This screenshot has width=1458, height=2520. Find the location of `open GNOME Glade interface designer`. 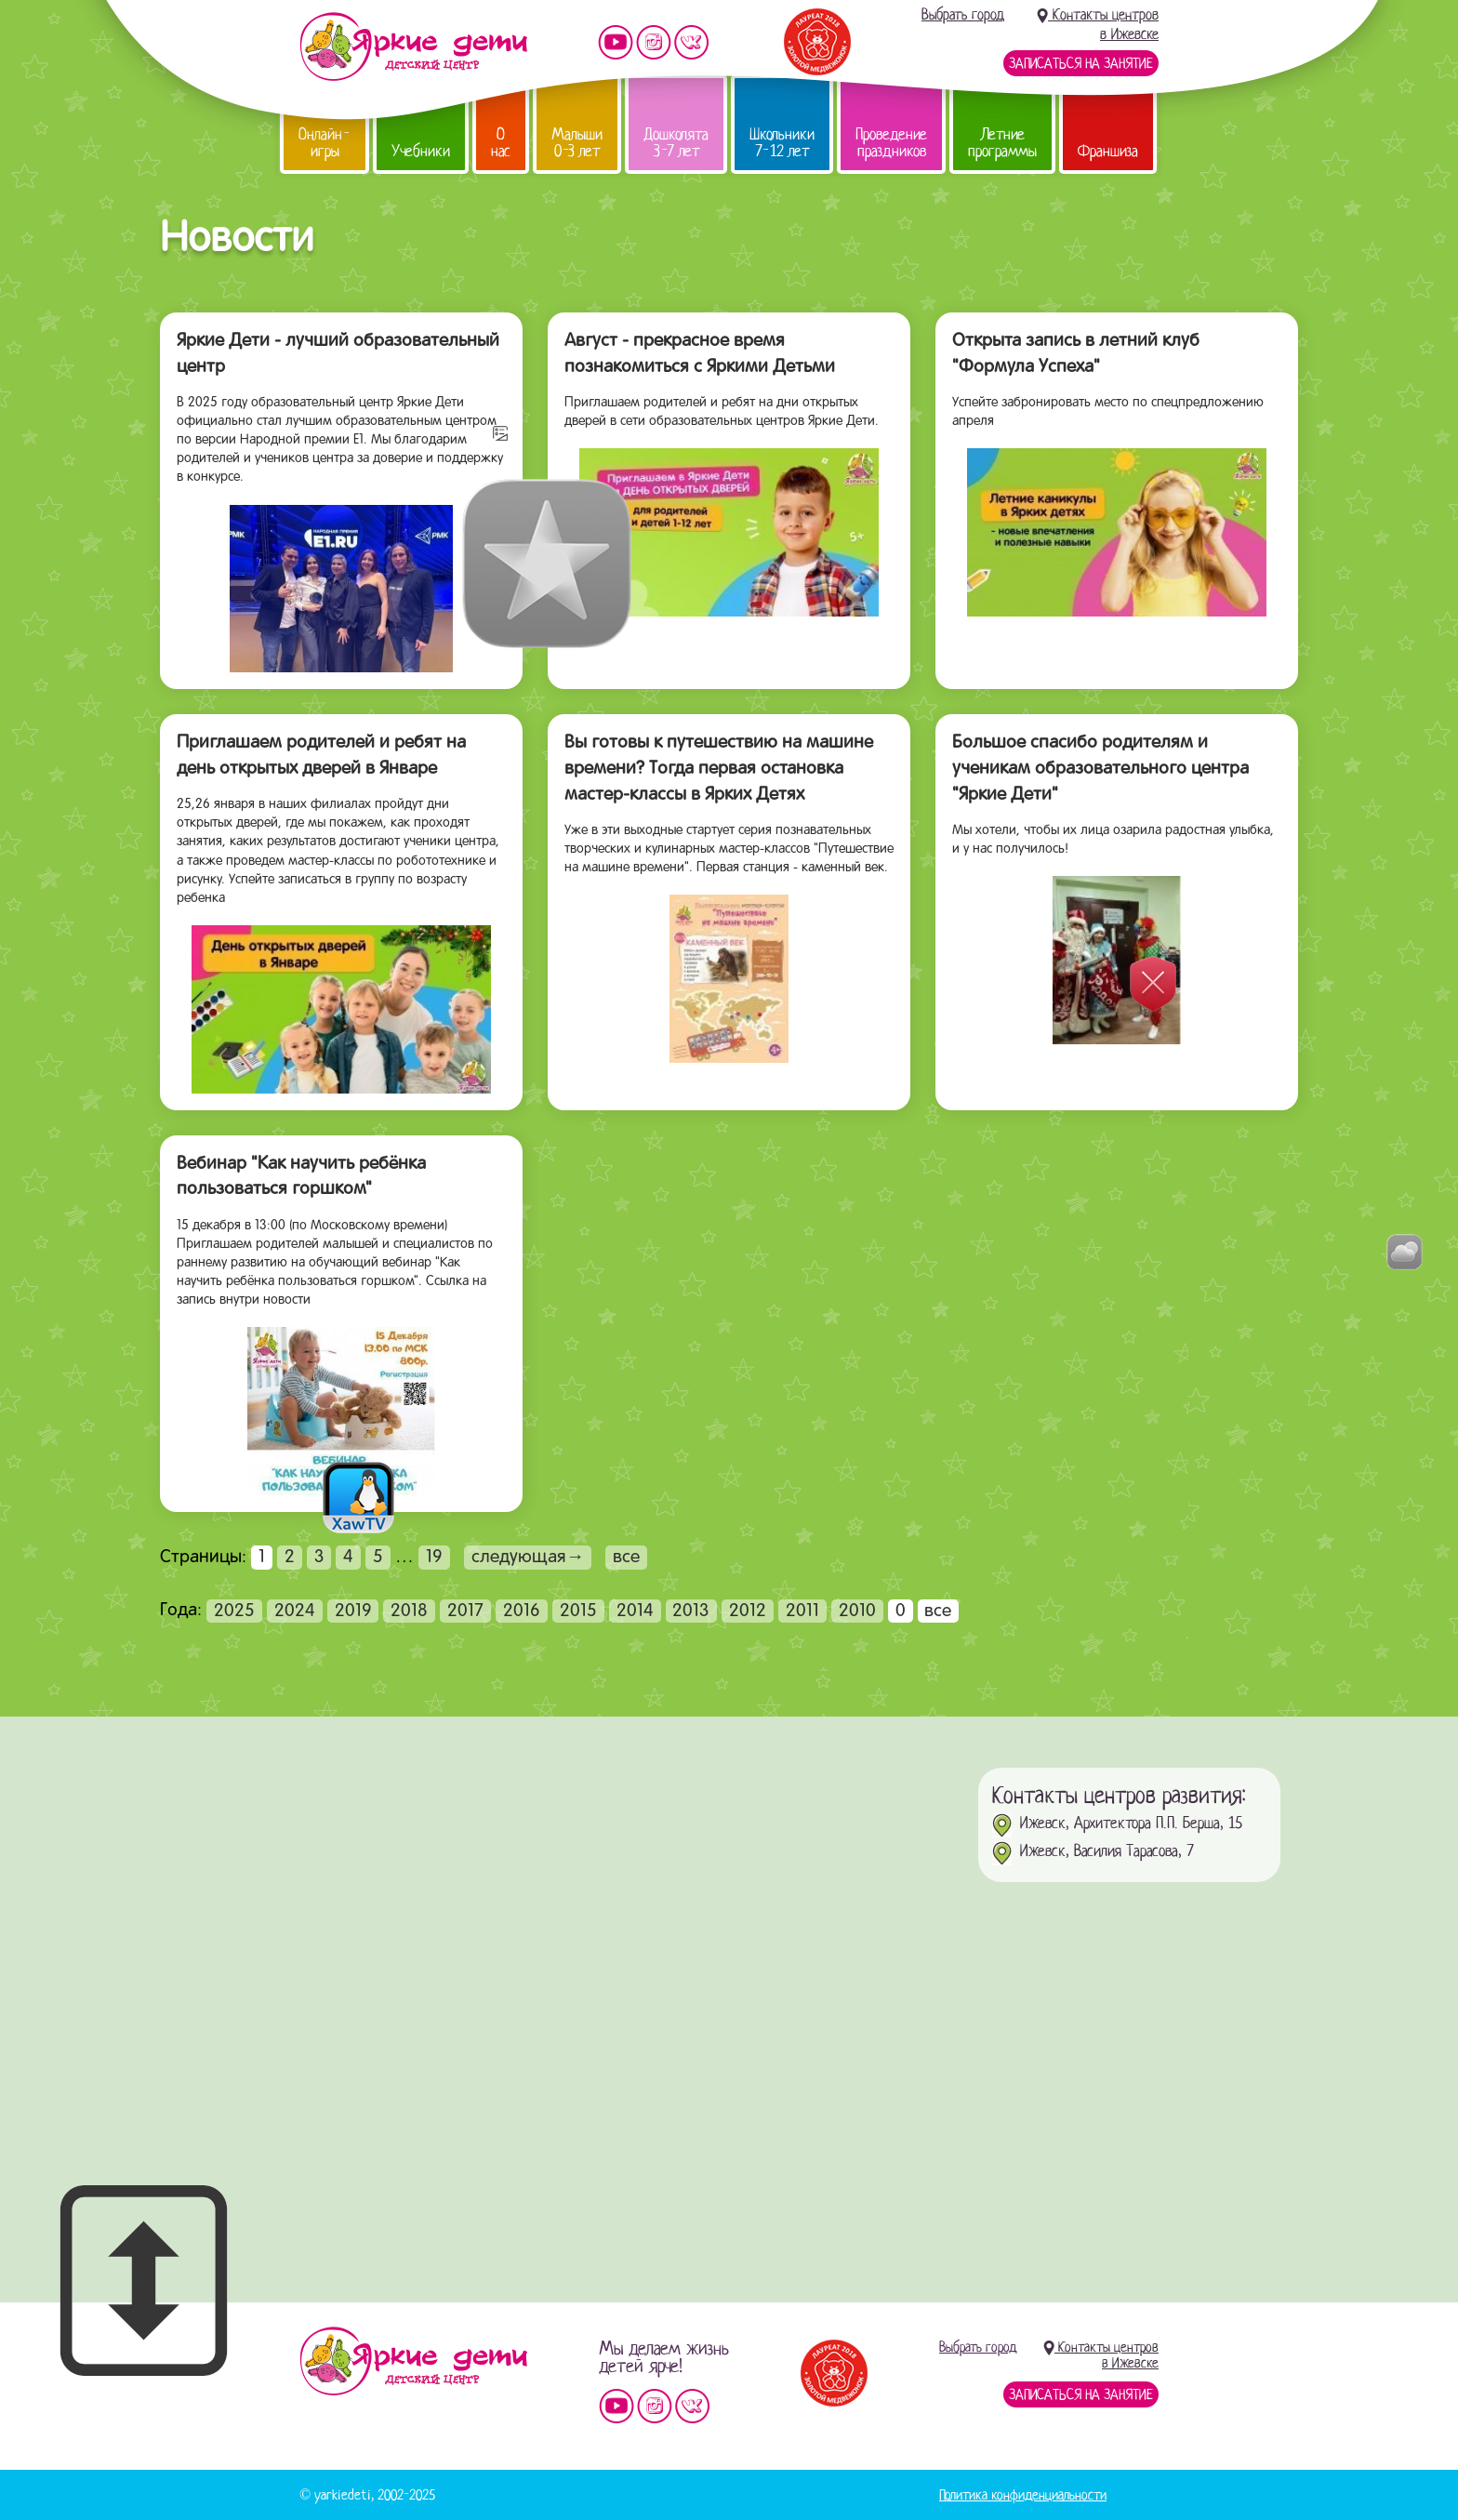

open GNOME Glade interface designer is located at coordinates (500, 433).